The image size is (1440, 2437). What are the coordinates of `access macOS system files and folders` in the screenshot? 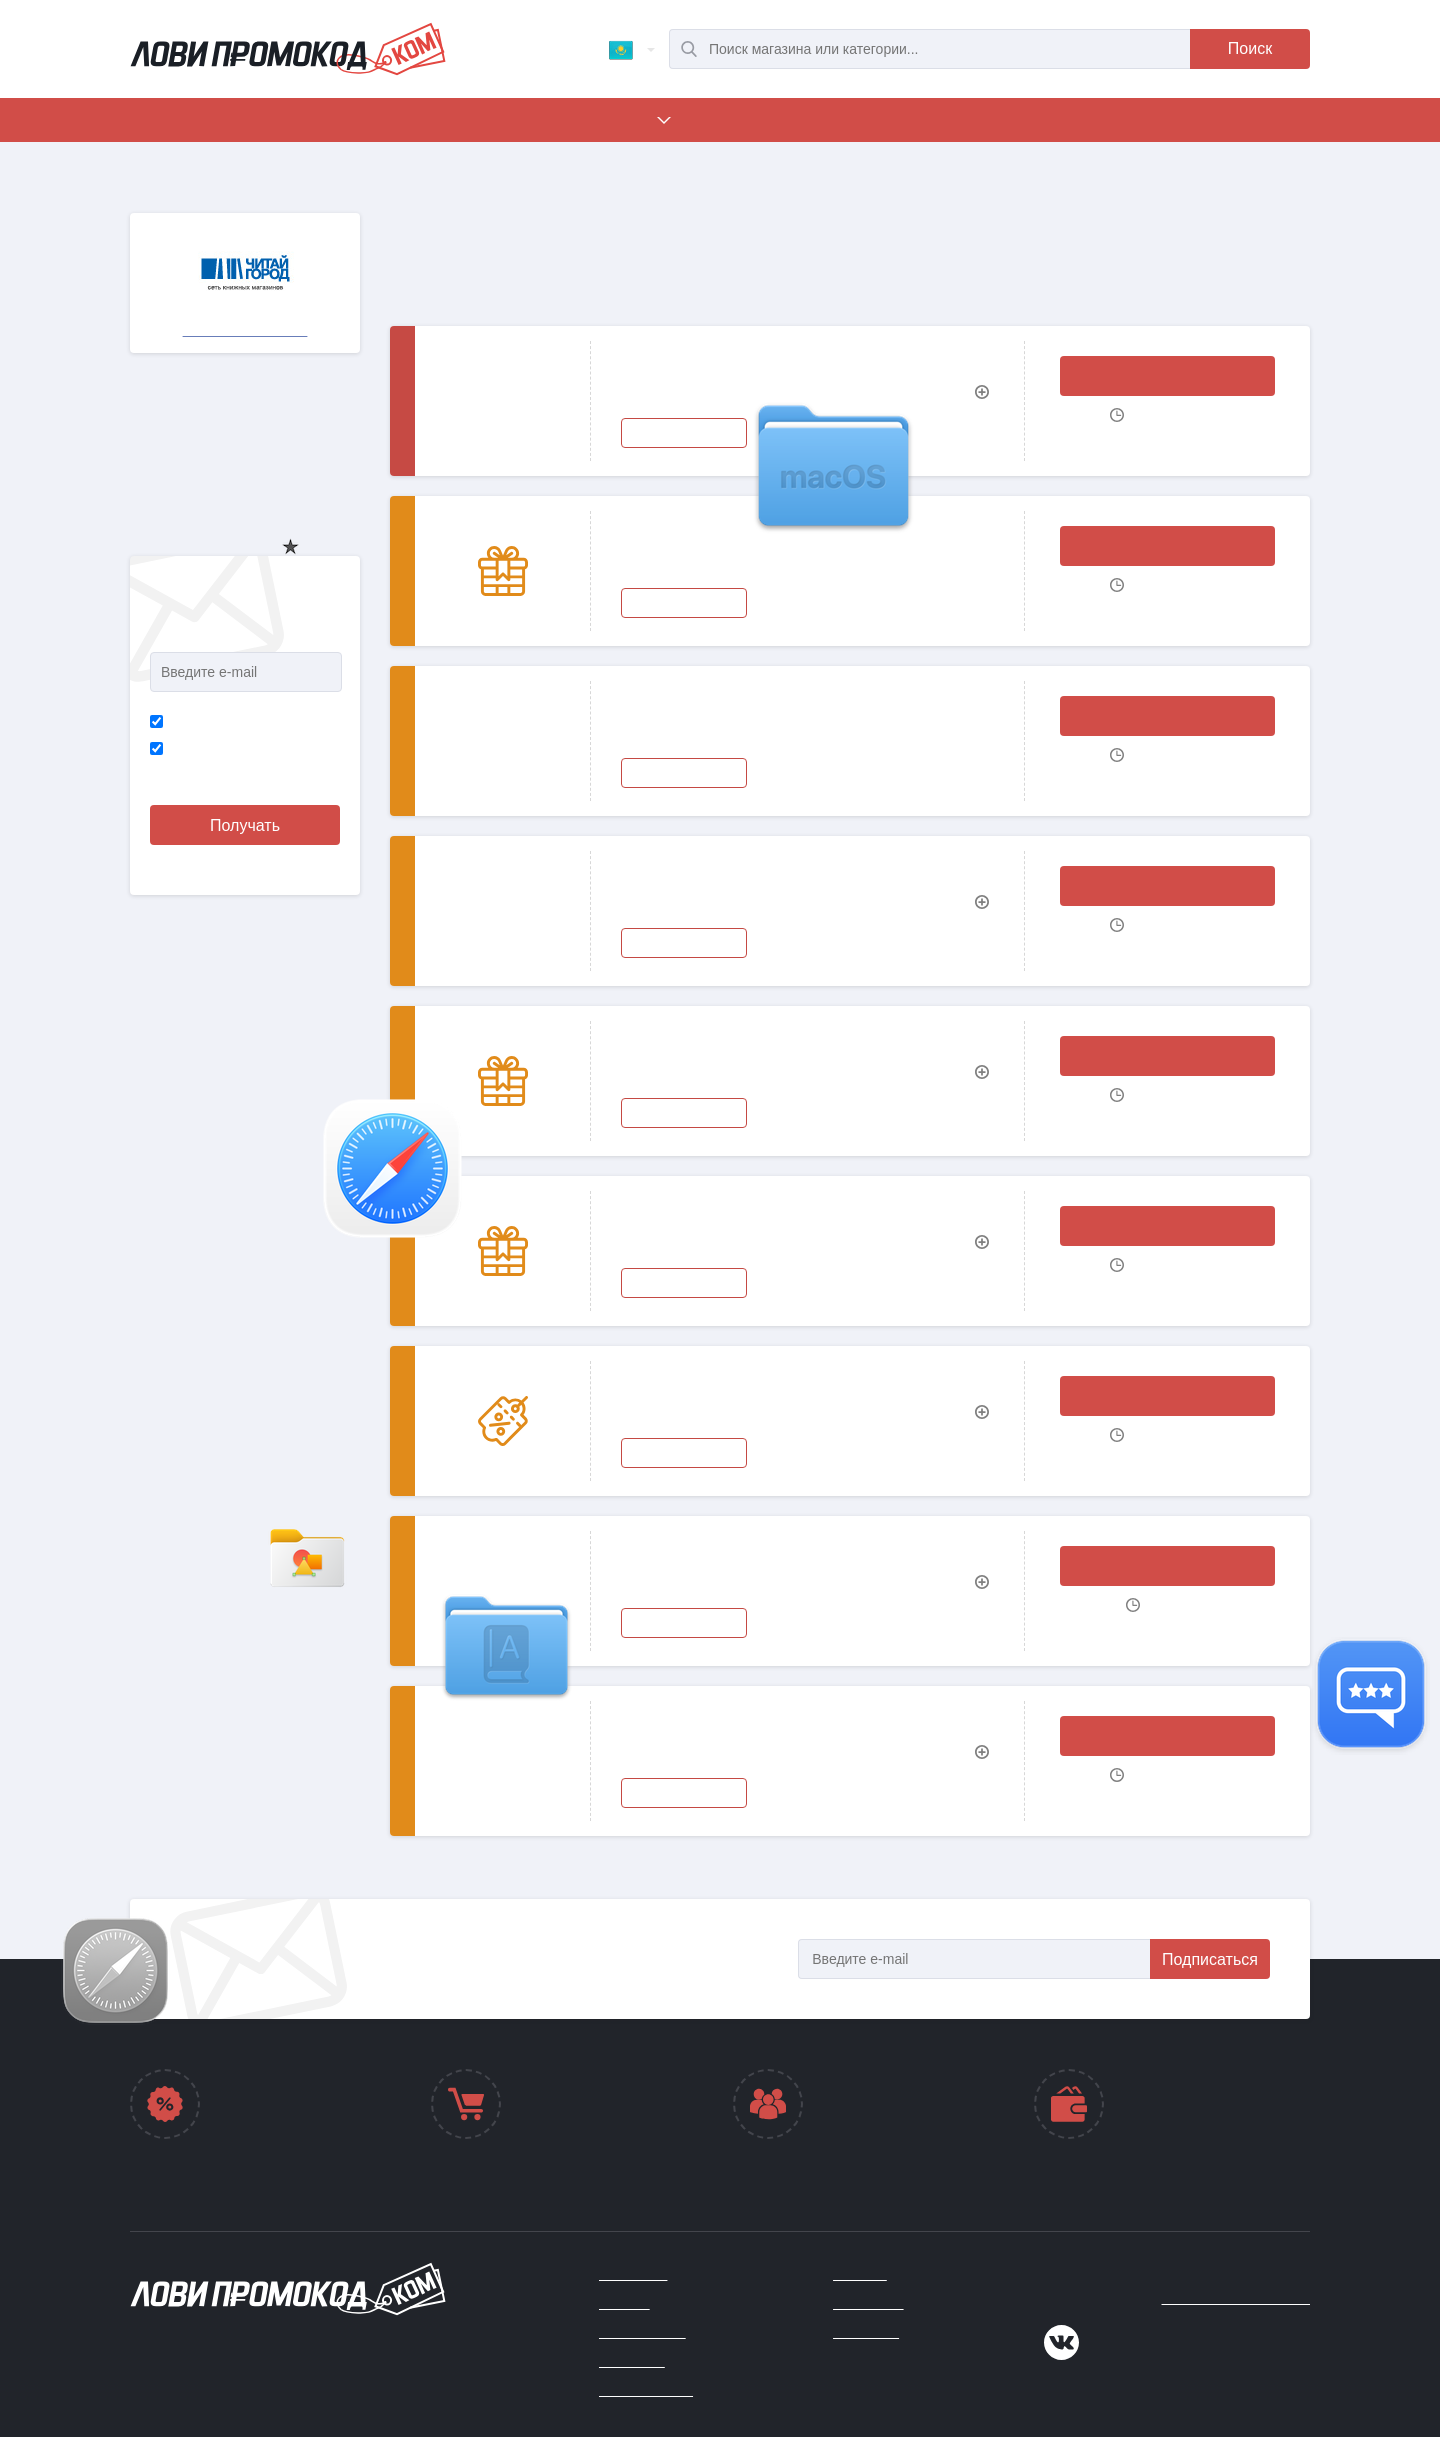 It's located at (833, 465).